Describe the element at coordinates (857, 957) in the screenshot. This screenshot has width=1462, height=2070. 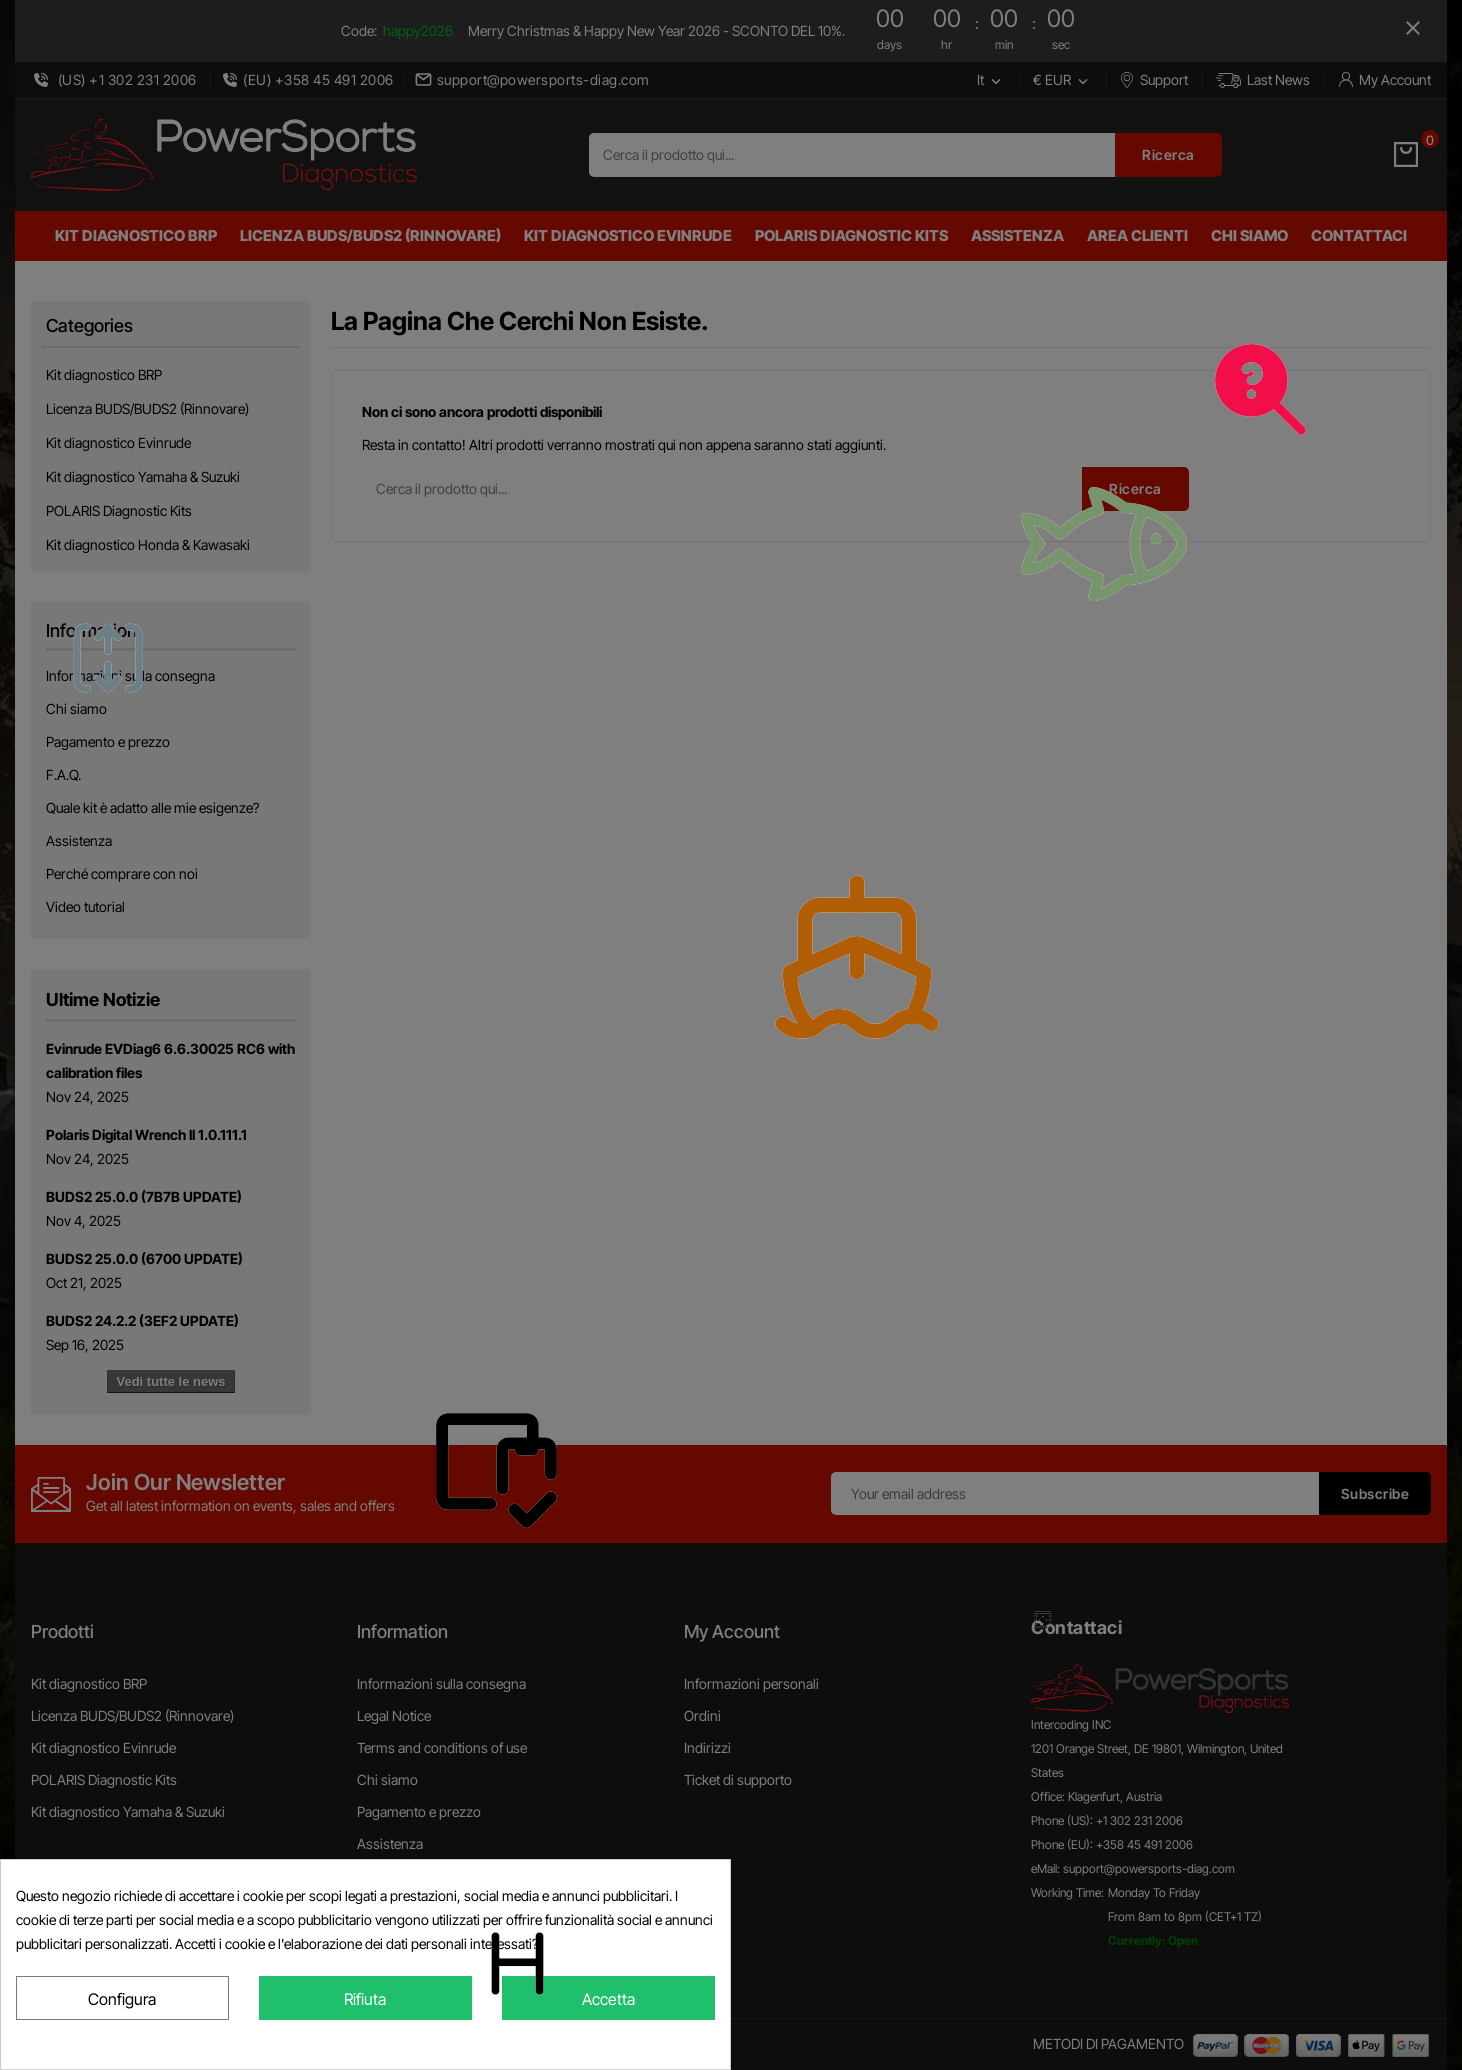
I see `access shipping or delivery options` at that location.